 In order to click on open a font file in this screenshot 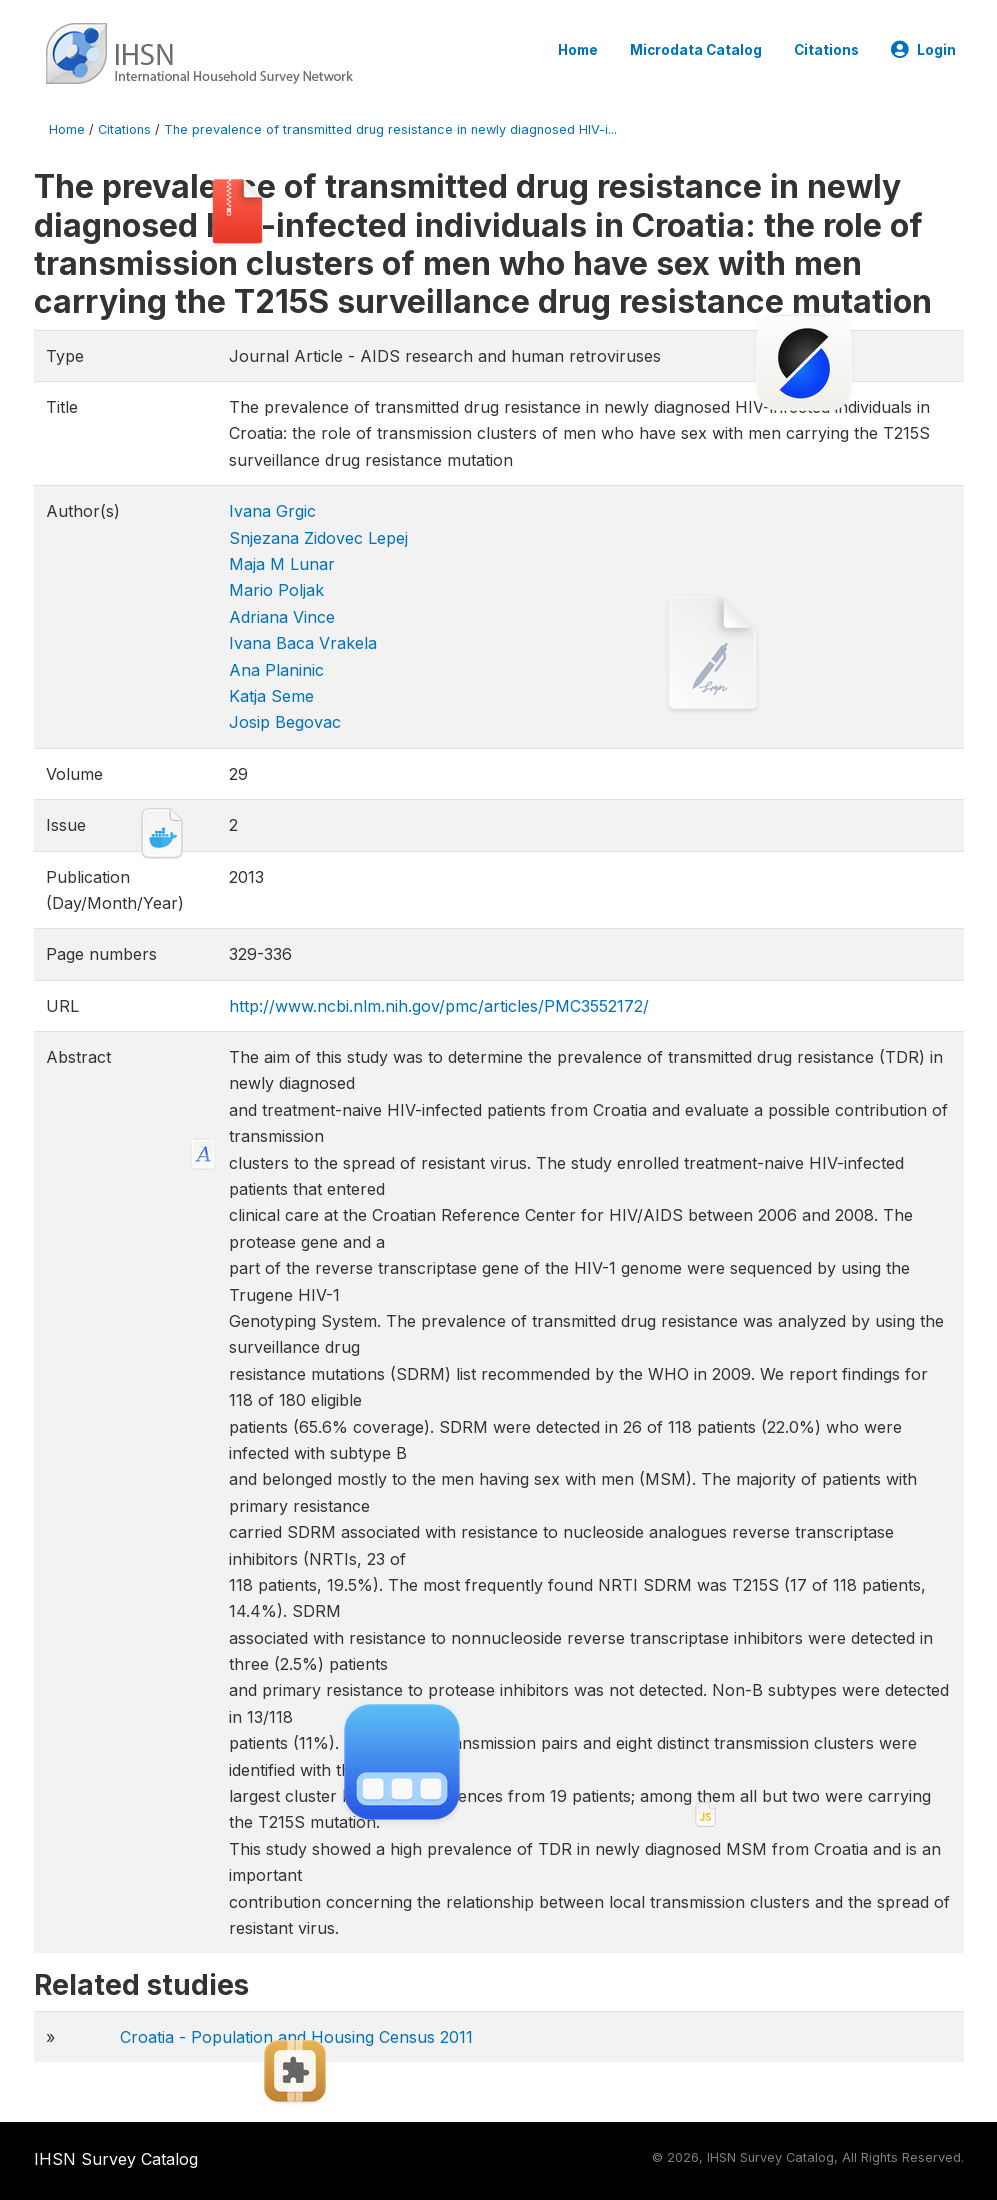, I will do `click(203, 1154)`.